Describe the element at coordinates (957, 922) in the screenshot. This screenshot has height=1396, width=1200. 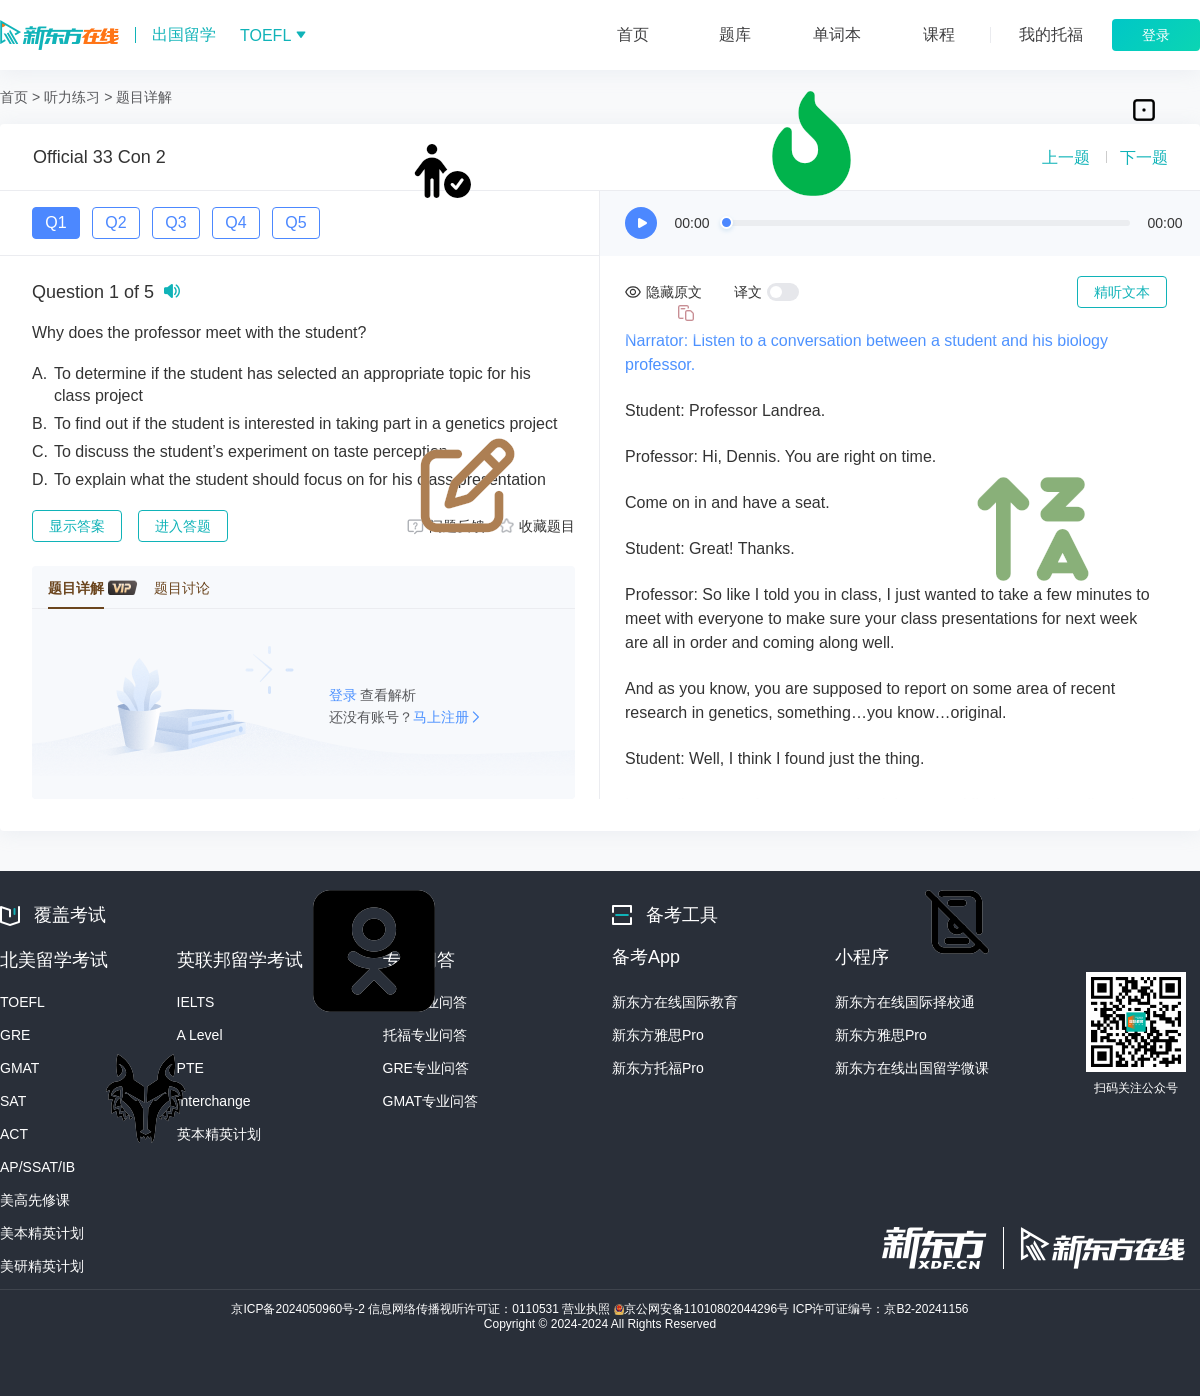
I see `disable or hide identification badge` at that location.